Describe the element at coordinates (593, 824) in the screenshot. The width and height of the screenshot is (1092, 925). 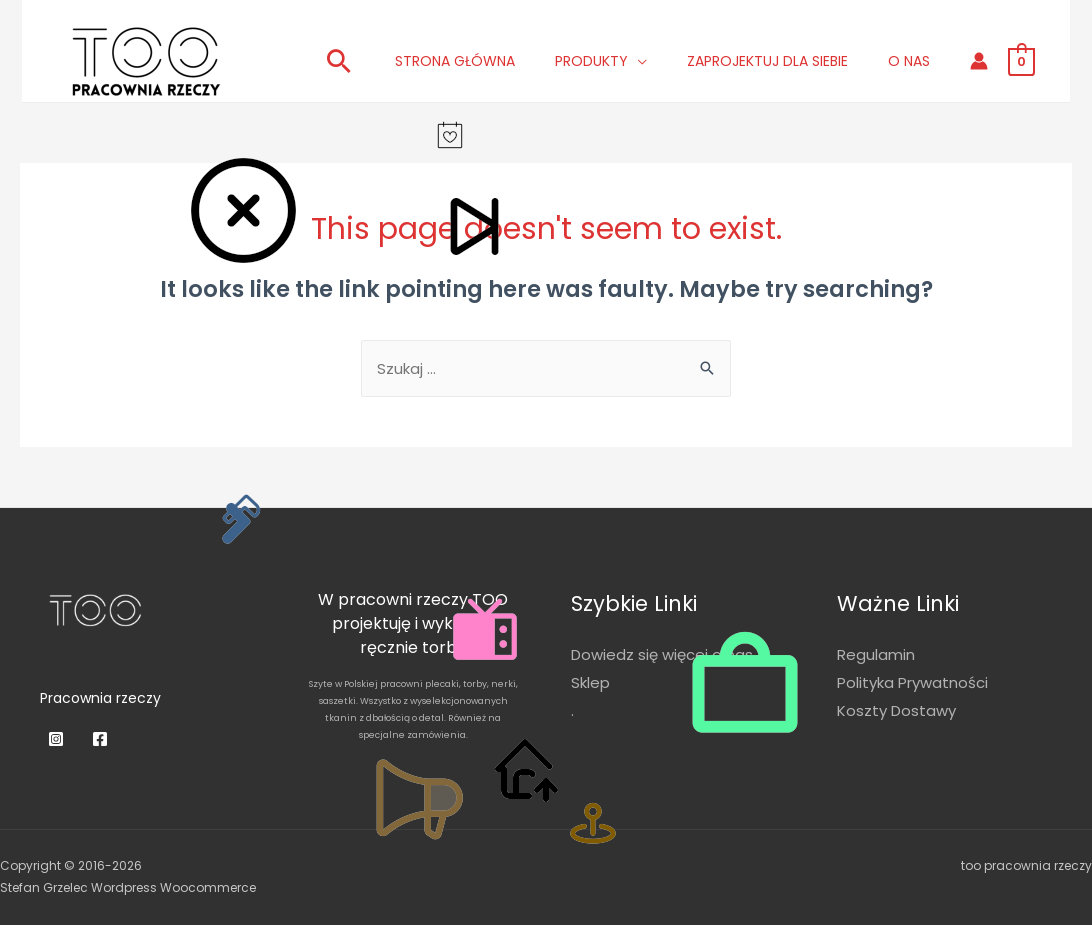
I see `mark a location on the map` at that location.